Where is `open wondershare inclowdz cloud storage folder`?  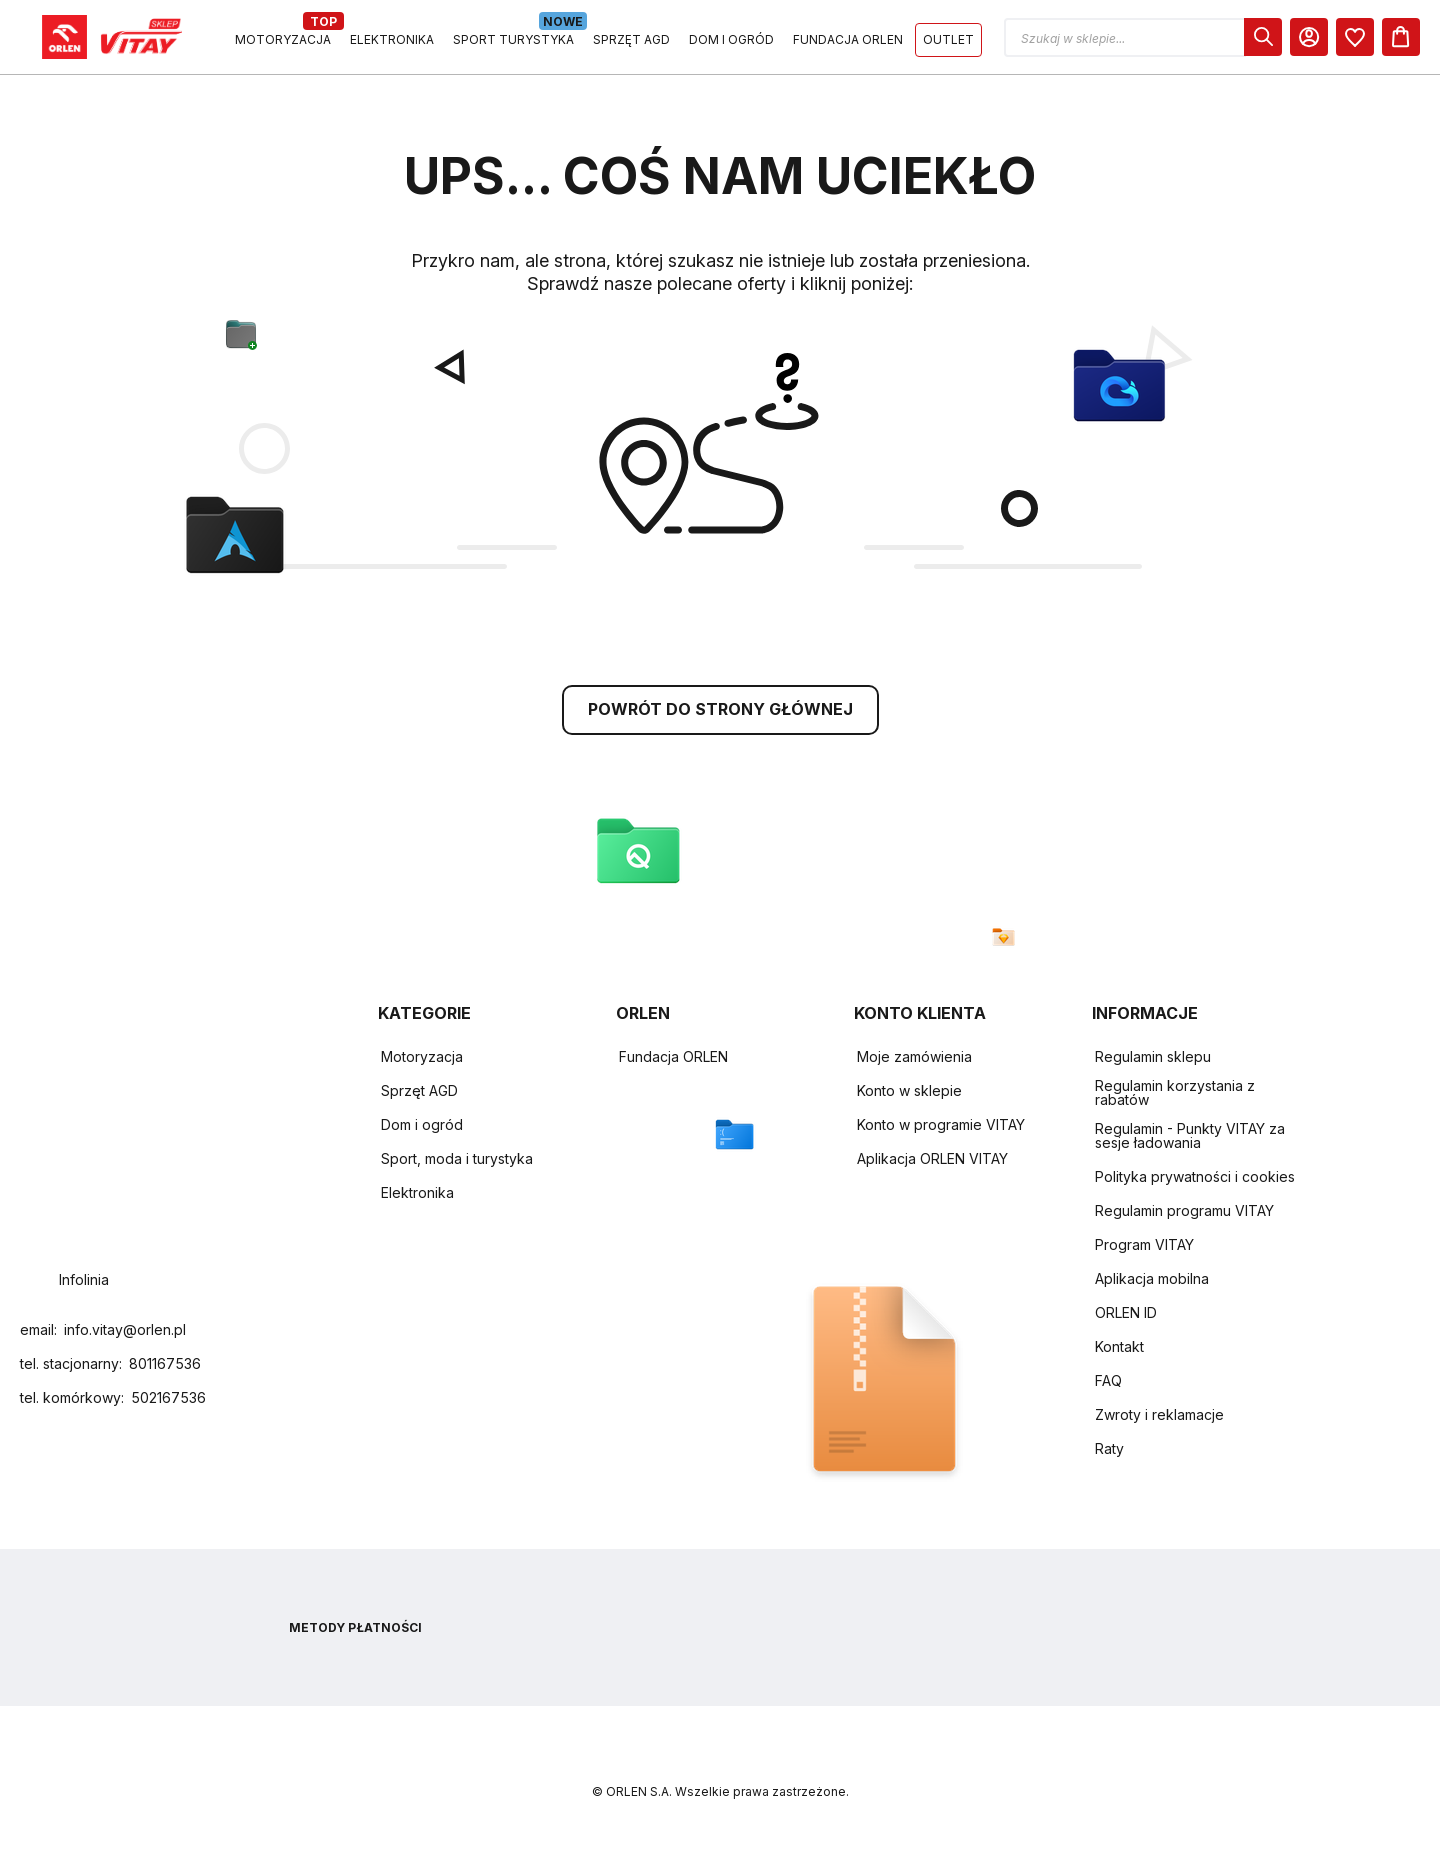
open wondershare inclowdz cloud storage folder is located at coordinates (1119, 388).